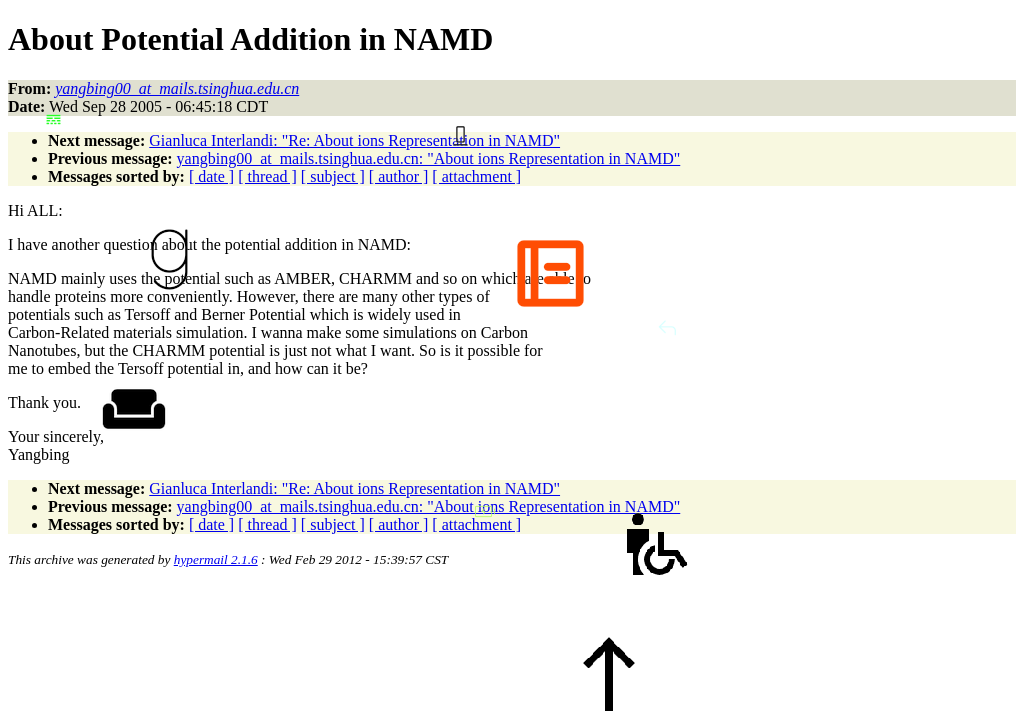 This screenshot has height=720, width=1024. Describe the element at coordinates (169, 259) in the screenshot. I see `open Goodreads app` at that location.